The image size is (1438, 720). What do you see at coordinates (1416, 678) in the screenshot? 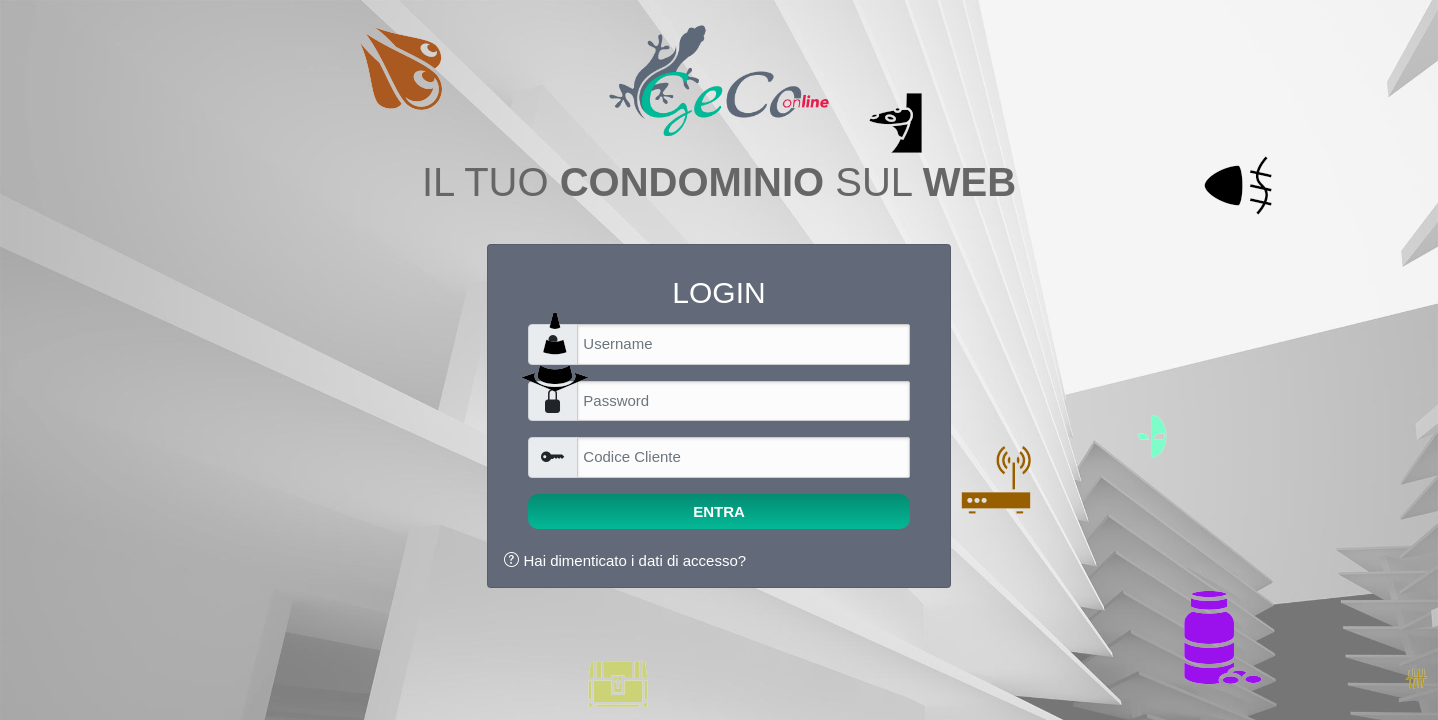
I see `indicates a count of five items or points` at bounding box center [1416, 678].